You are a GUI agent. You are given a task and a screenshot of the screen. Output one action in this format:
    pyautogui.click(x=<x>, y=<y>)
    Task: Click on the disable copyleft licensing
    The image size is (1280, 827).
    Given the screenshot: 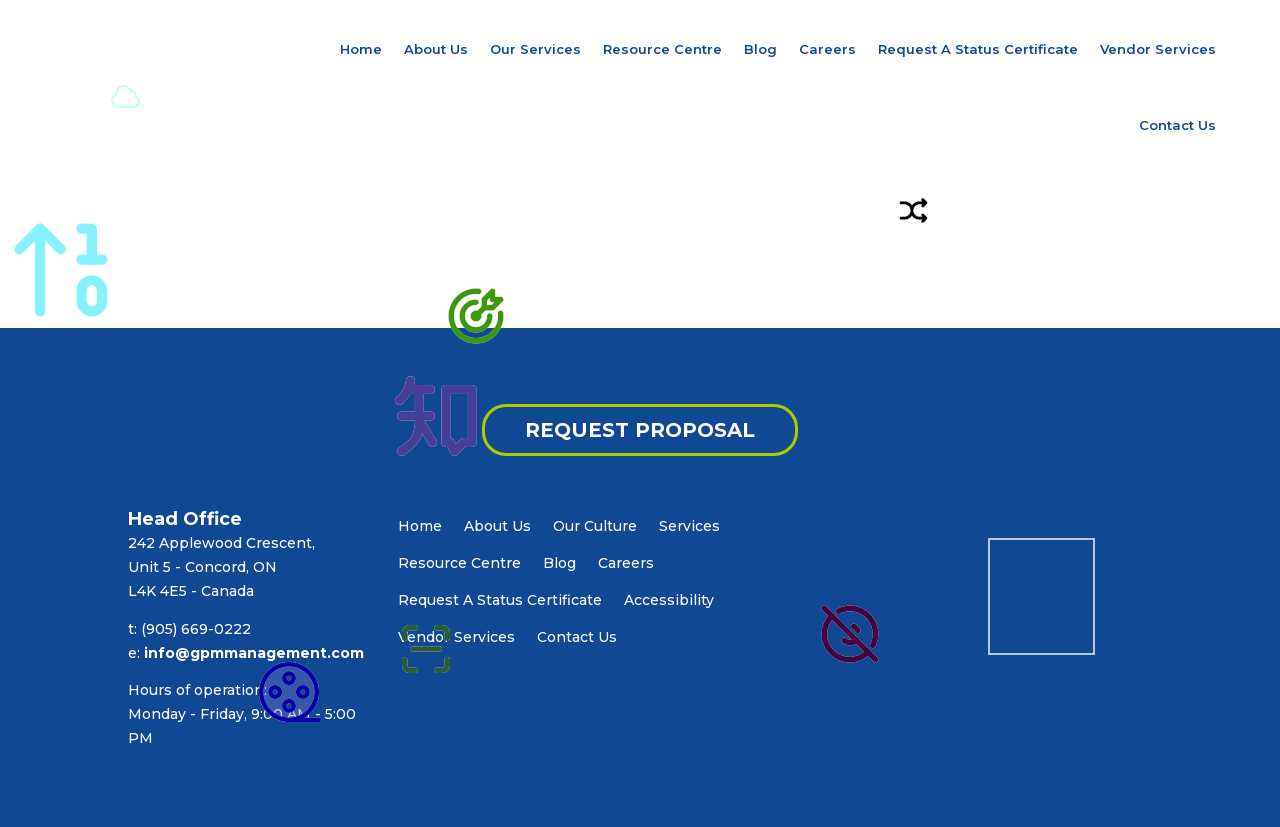 What is the action you would take?
    pyautogui.click(x=850, y=634)
    